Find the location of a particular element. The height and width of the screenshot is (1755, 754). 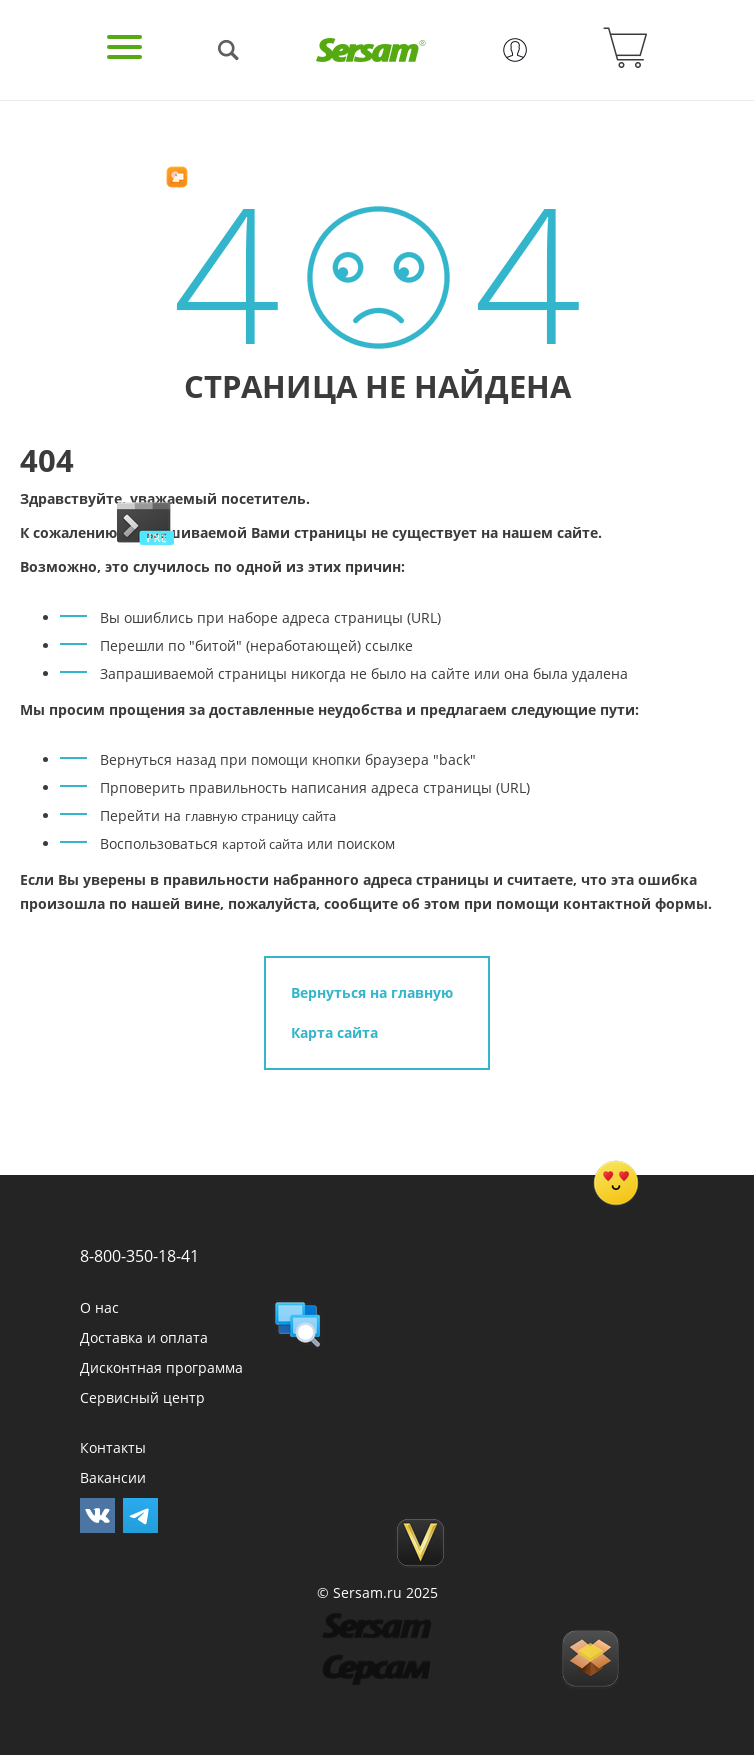

launch Civilization V game is located at coordinates (420, 1542).